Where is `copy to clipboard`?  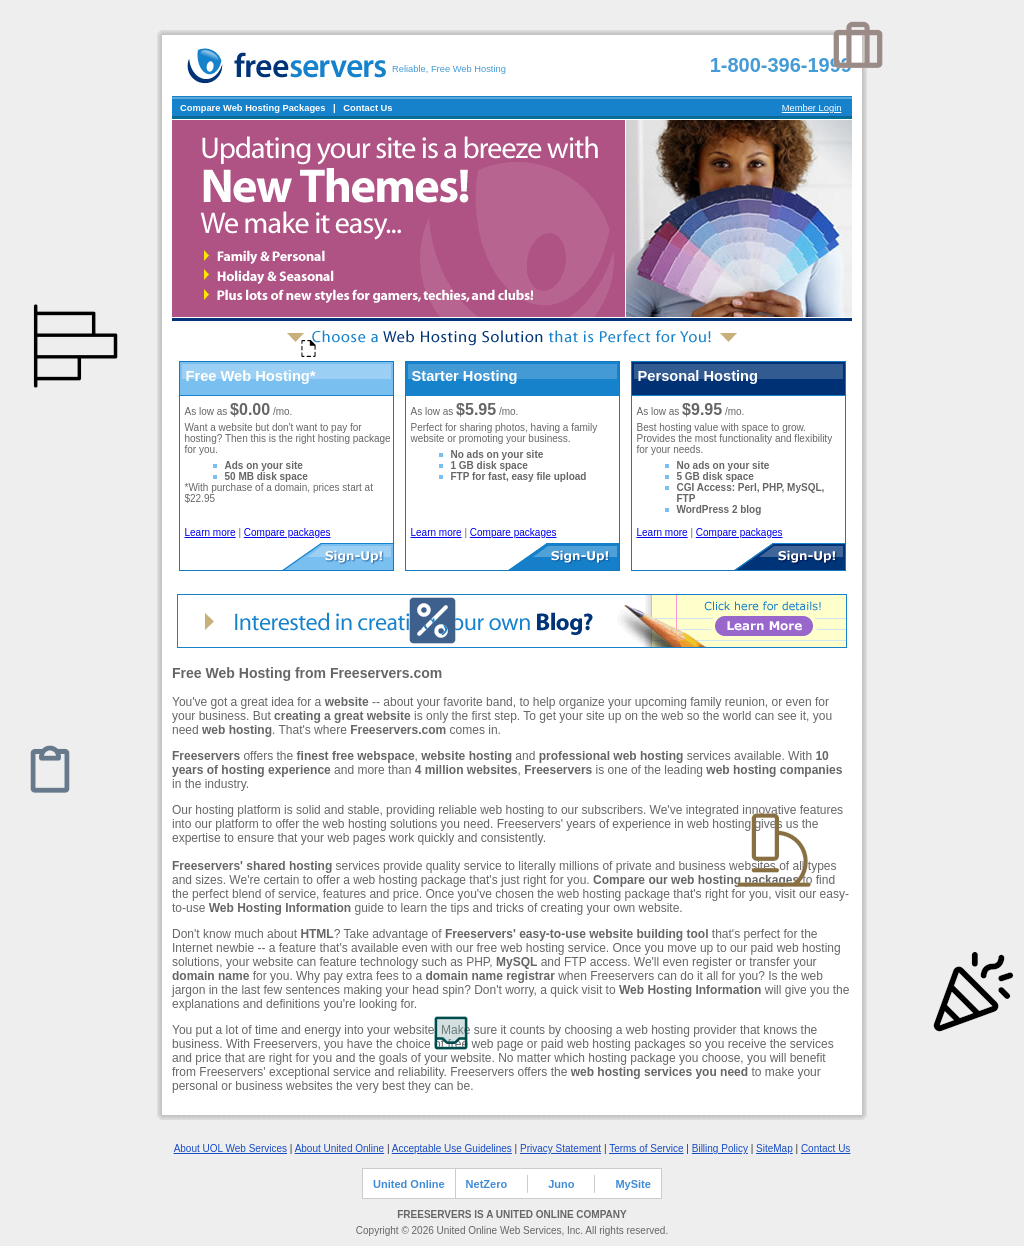
copy to clipboard is located at coordinates (50, 770).